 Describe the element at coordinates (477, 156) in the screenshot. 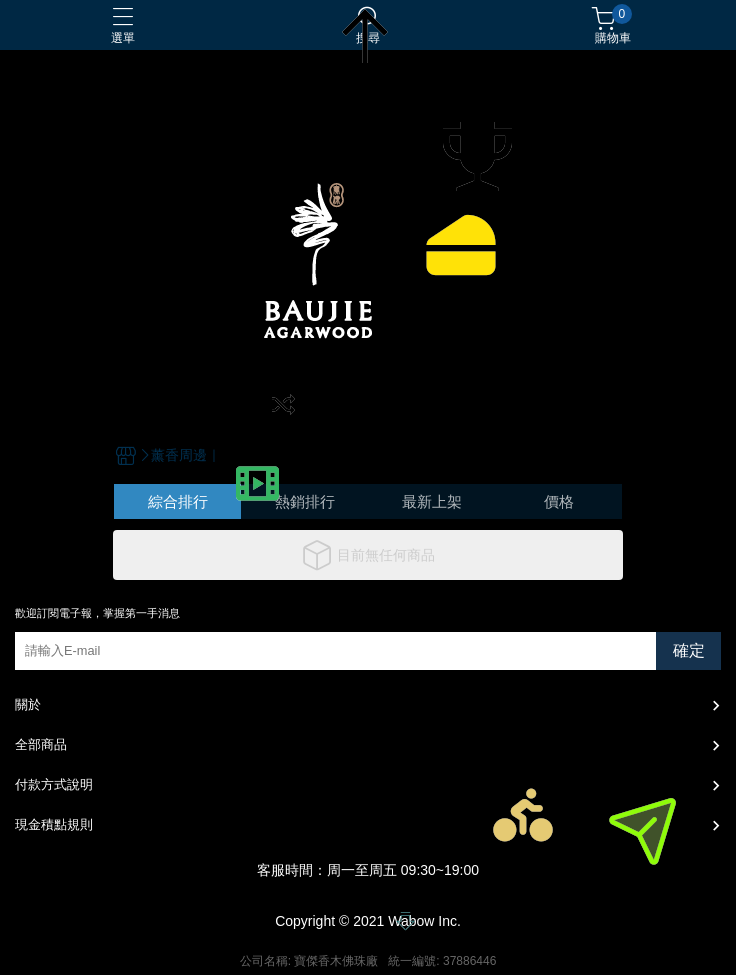

I see `view achievements or awards` at that location.